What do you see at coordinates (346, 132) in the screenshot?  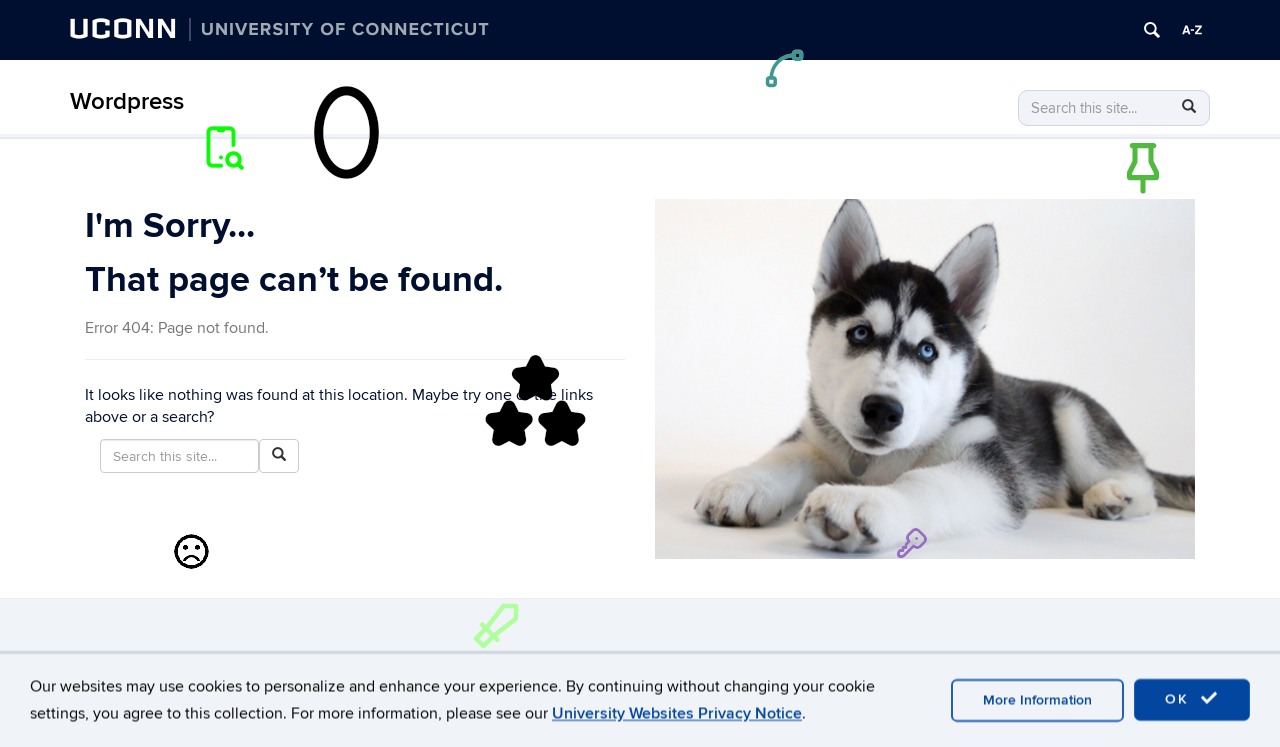 I see `draw or insert an oval shape` at bounding box center [346, 132].